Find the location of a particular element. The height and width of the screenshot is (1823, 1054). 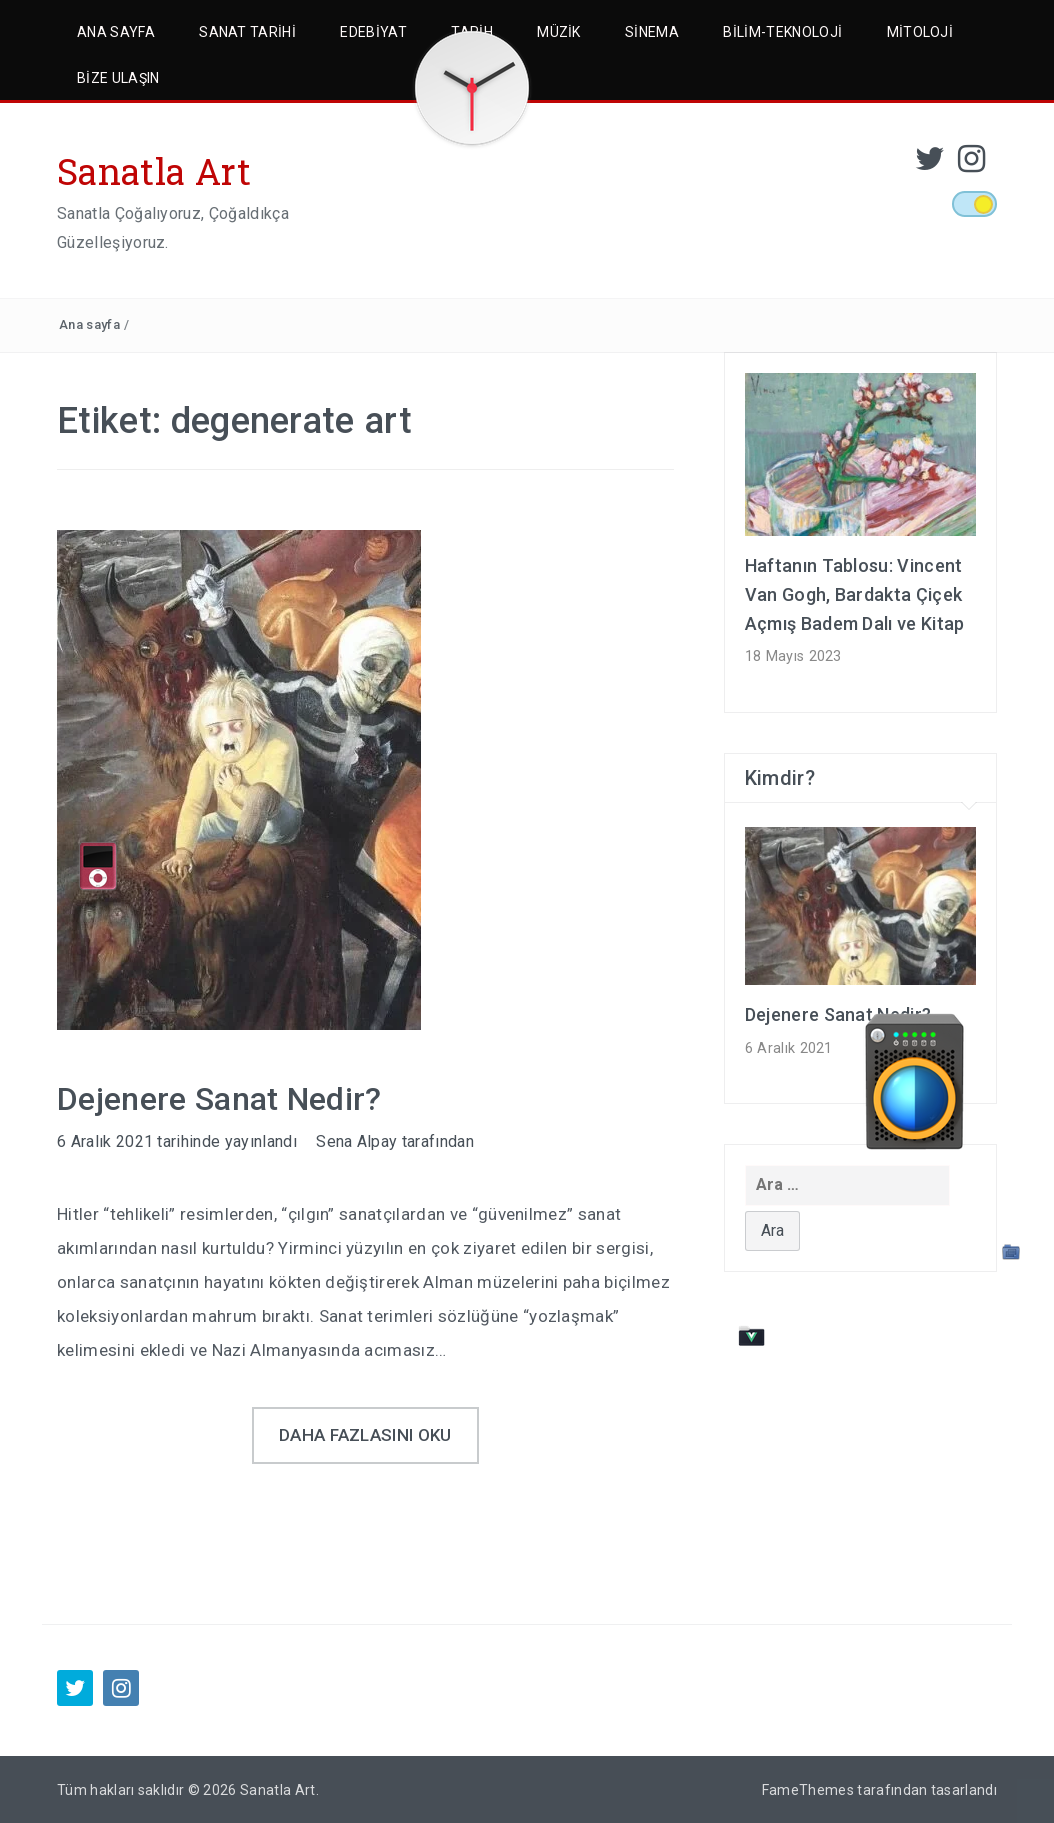

access date and time settings is located at coordinates (472, 88).